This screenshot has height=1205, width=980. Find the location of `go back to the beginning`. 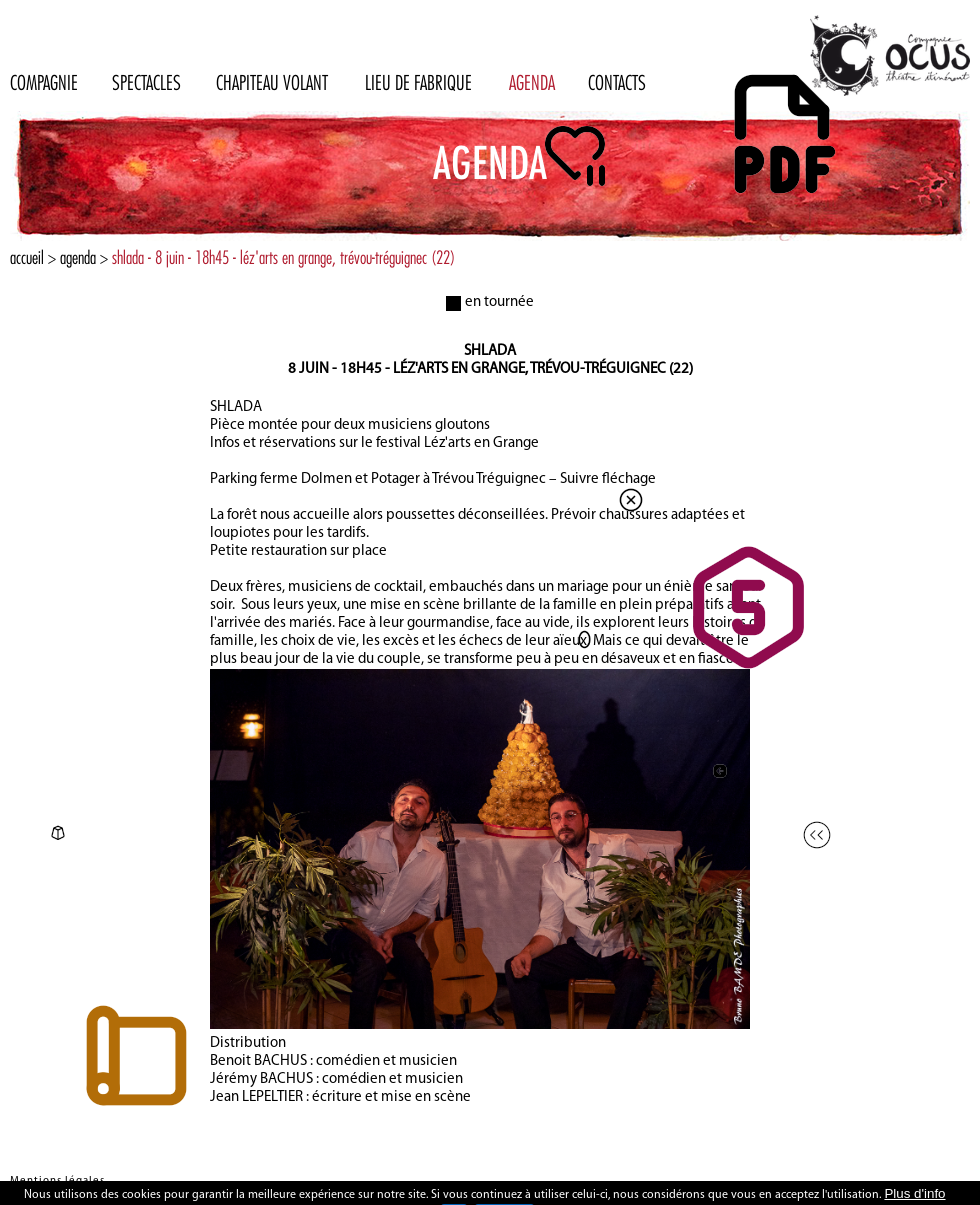

go back to the beginning is located at coordinates (817, 835).